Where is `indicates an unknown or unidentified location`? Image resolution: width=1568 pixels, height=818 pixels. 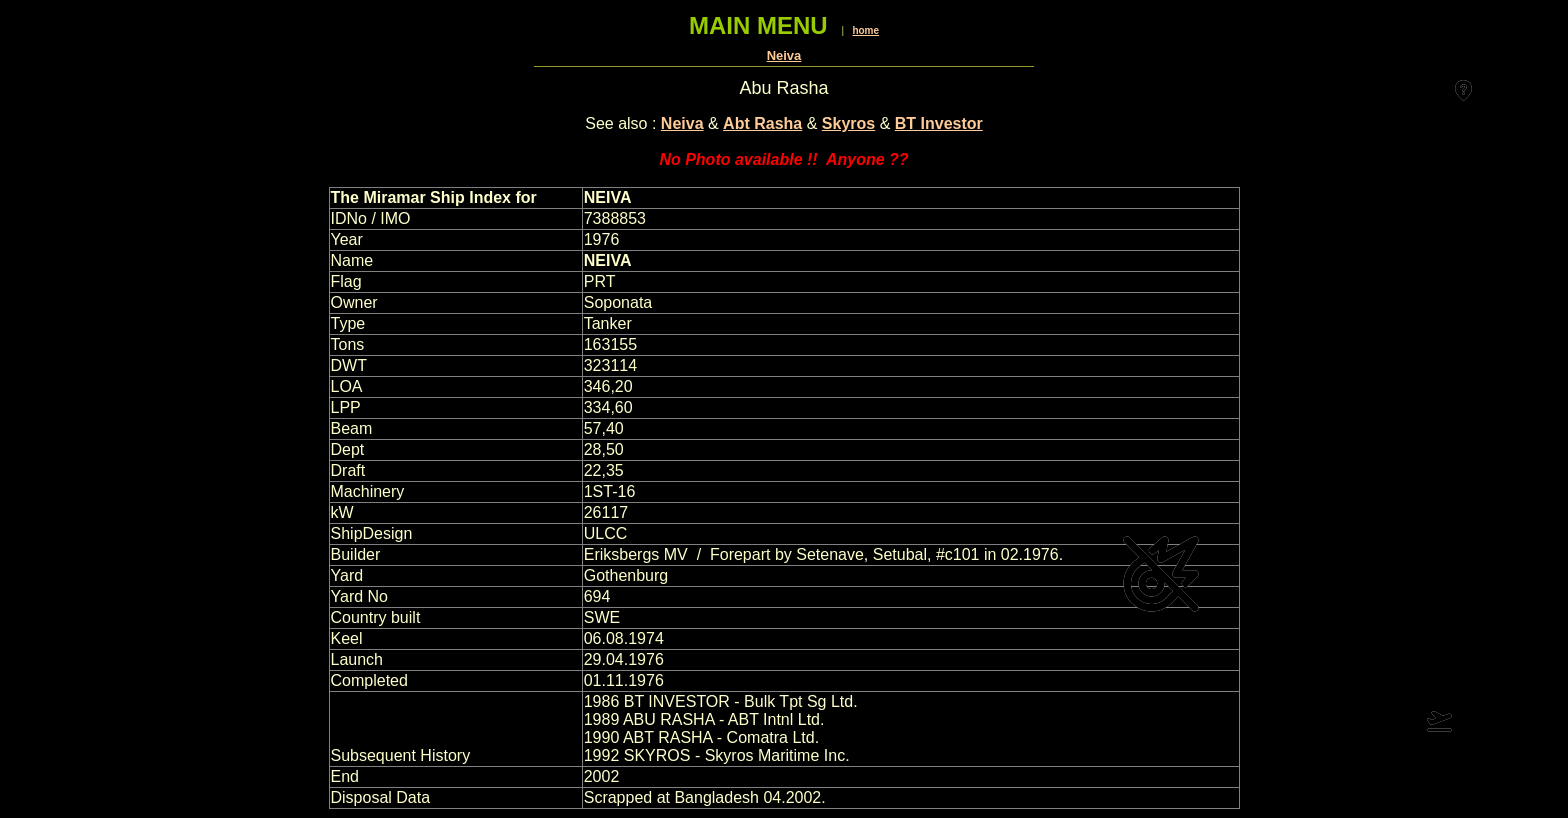
indicates an unknown or unidentified location is located at coordinates (1463, 90).